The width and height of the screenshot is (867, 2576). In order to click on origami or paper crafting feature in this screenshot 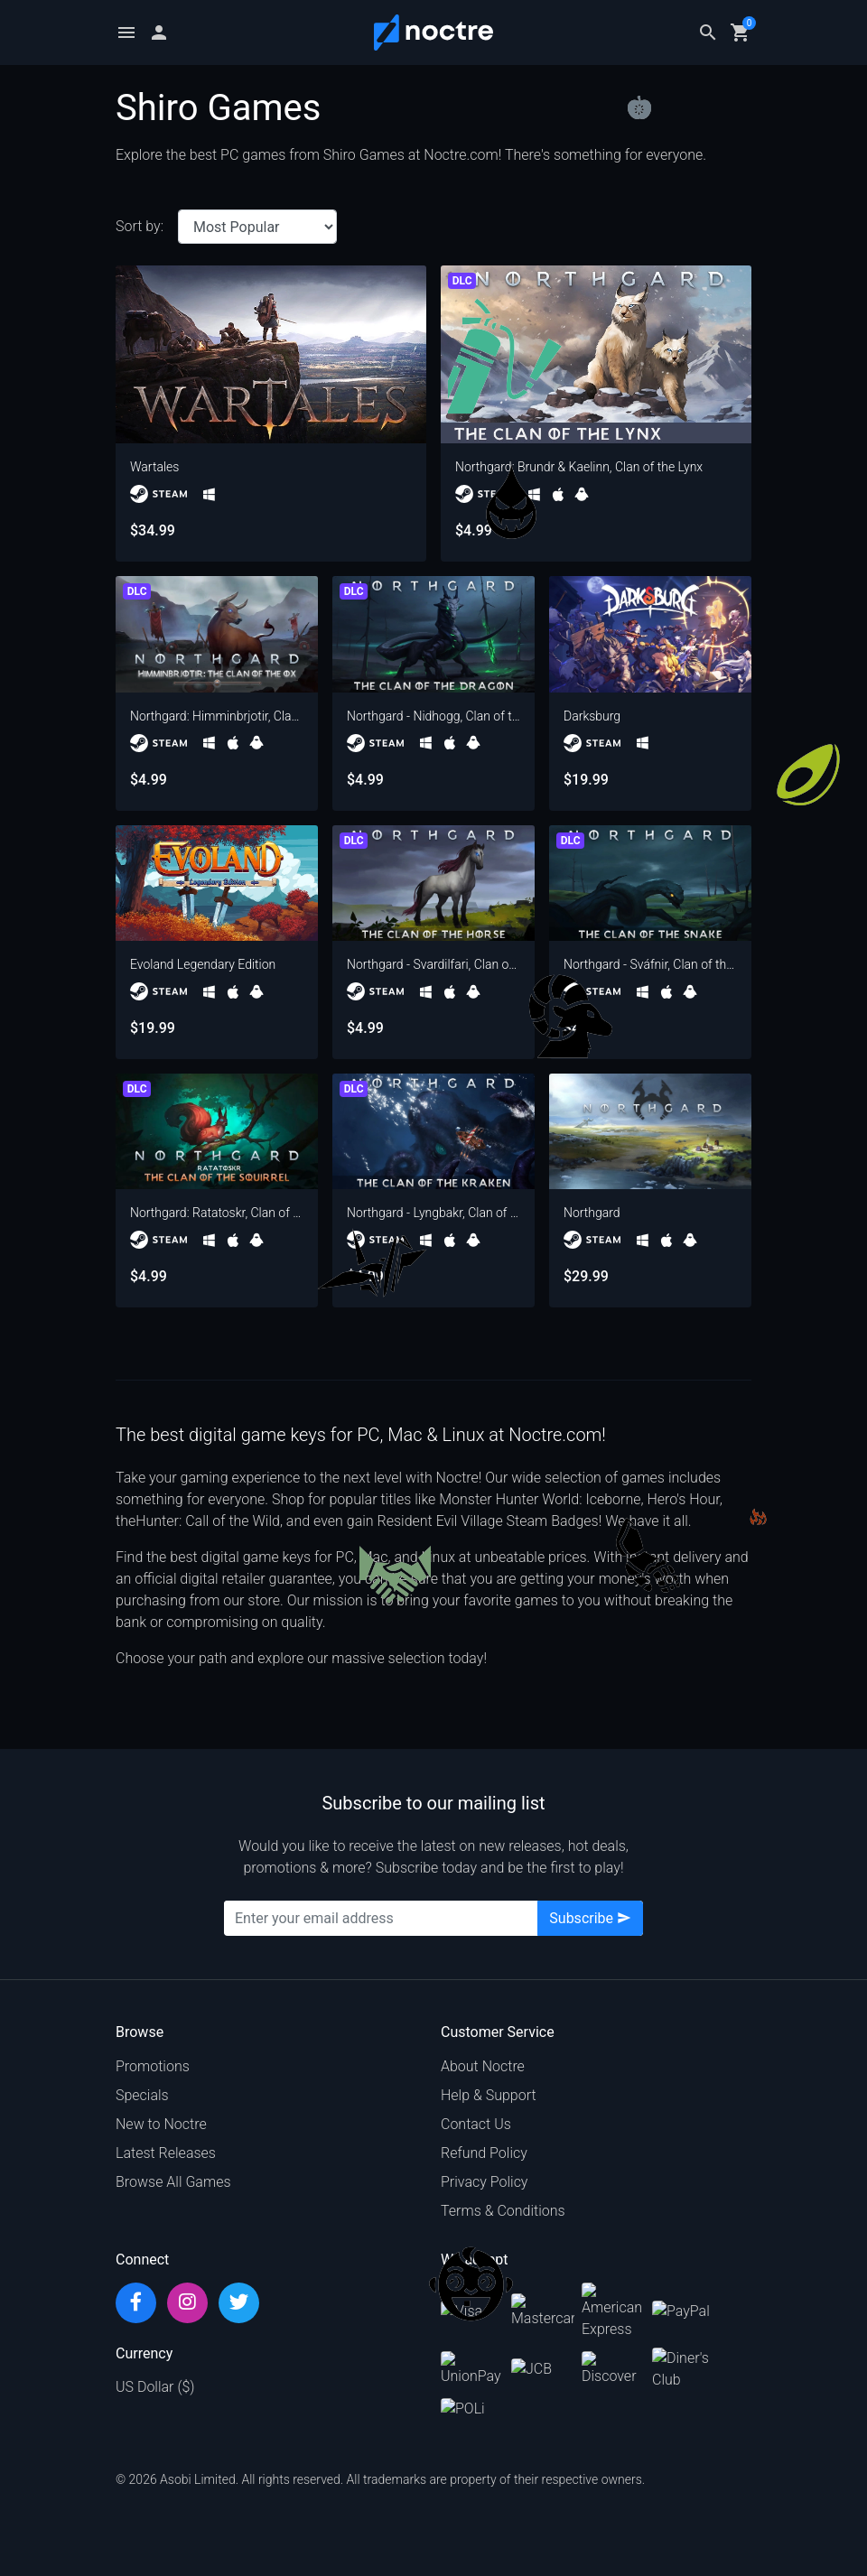, I will do `click(371, 1262)`.